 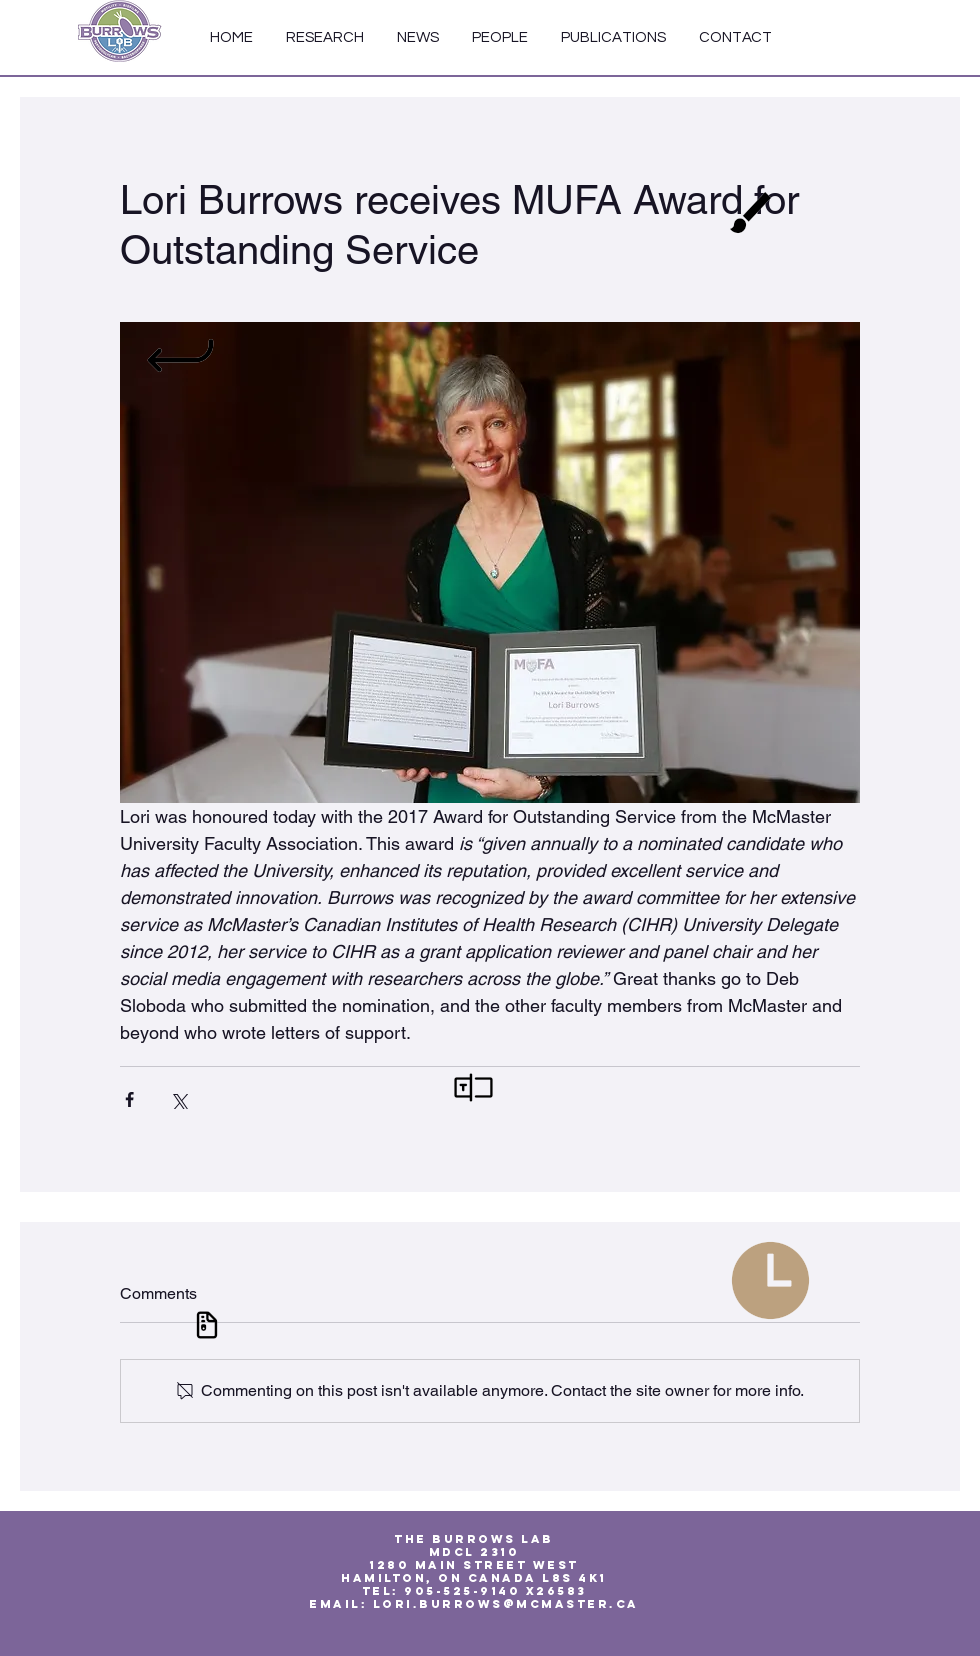 I want to click on access drawing or painting tools, so click(x=750, y=212).